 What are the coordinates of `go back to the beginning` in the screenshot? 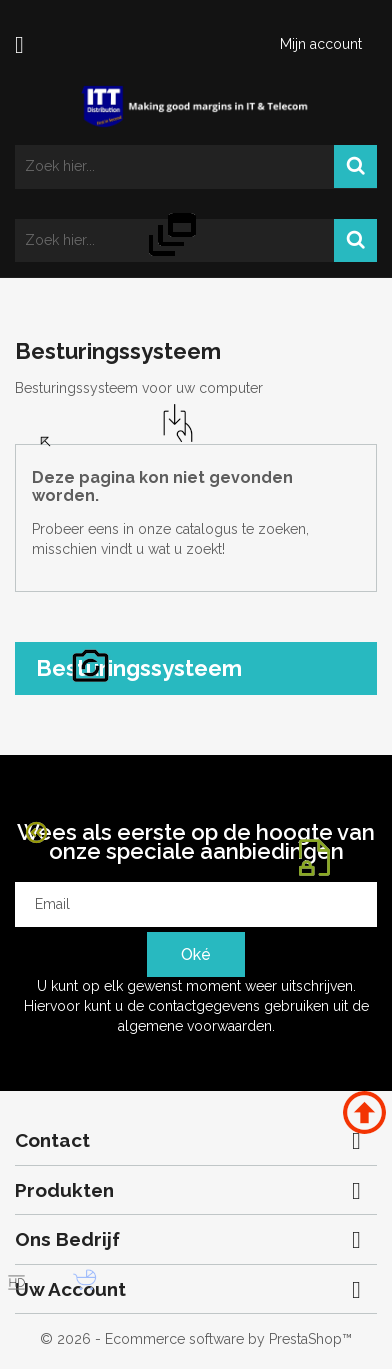 It's located at (36, 832).